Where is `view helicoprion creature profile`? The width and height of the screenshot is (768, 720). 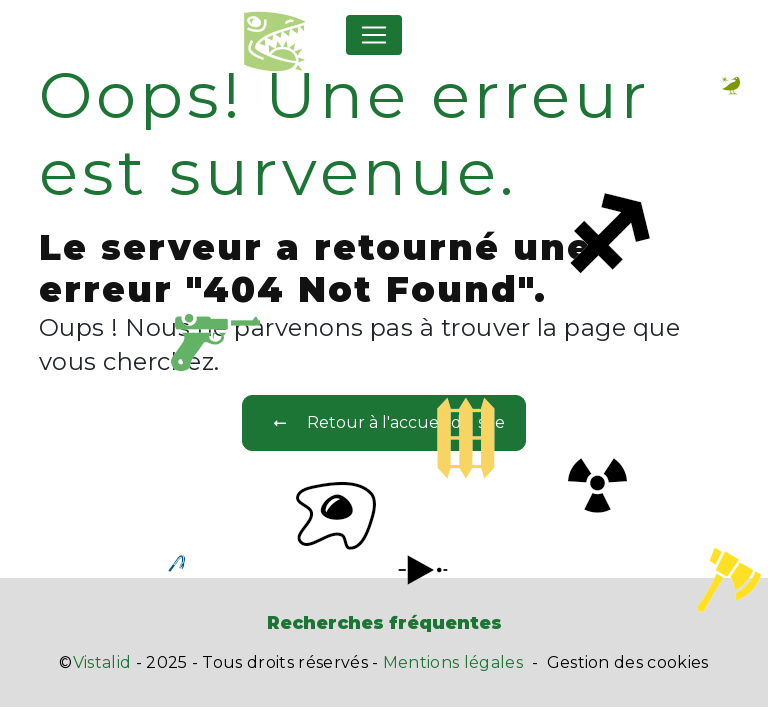
view helicoprion creature profile is located at coordinates (274, 41).